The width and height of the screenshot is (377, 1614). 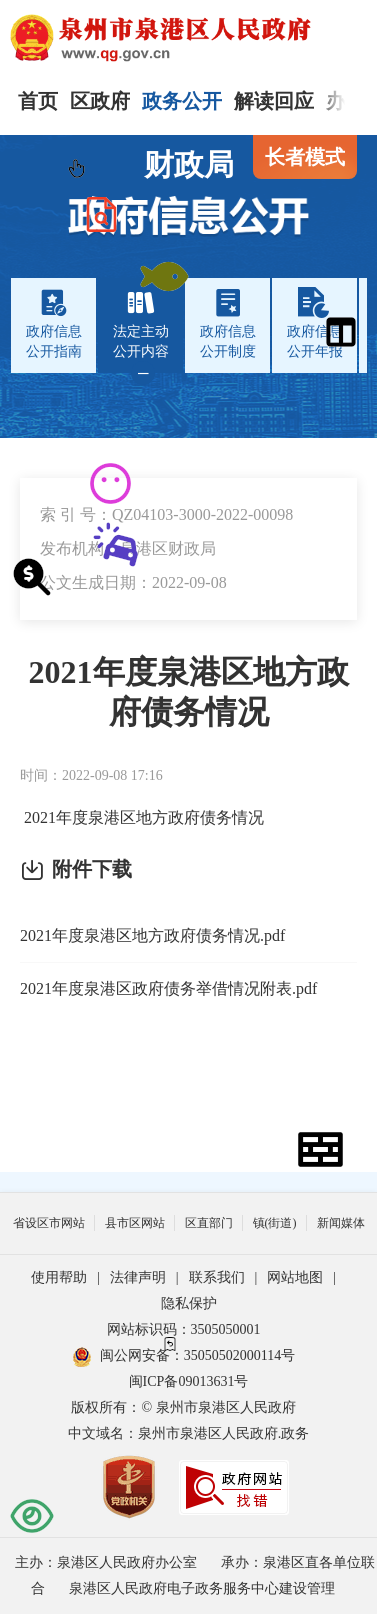 I want to click on indicates seafood or fish-related content, so click(x=164, y=276).